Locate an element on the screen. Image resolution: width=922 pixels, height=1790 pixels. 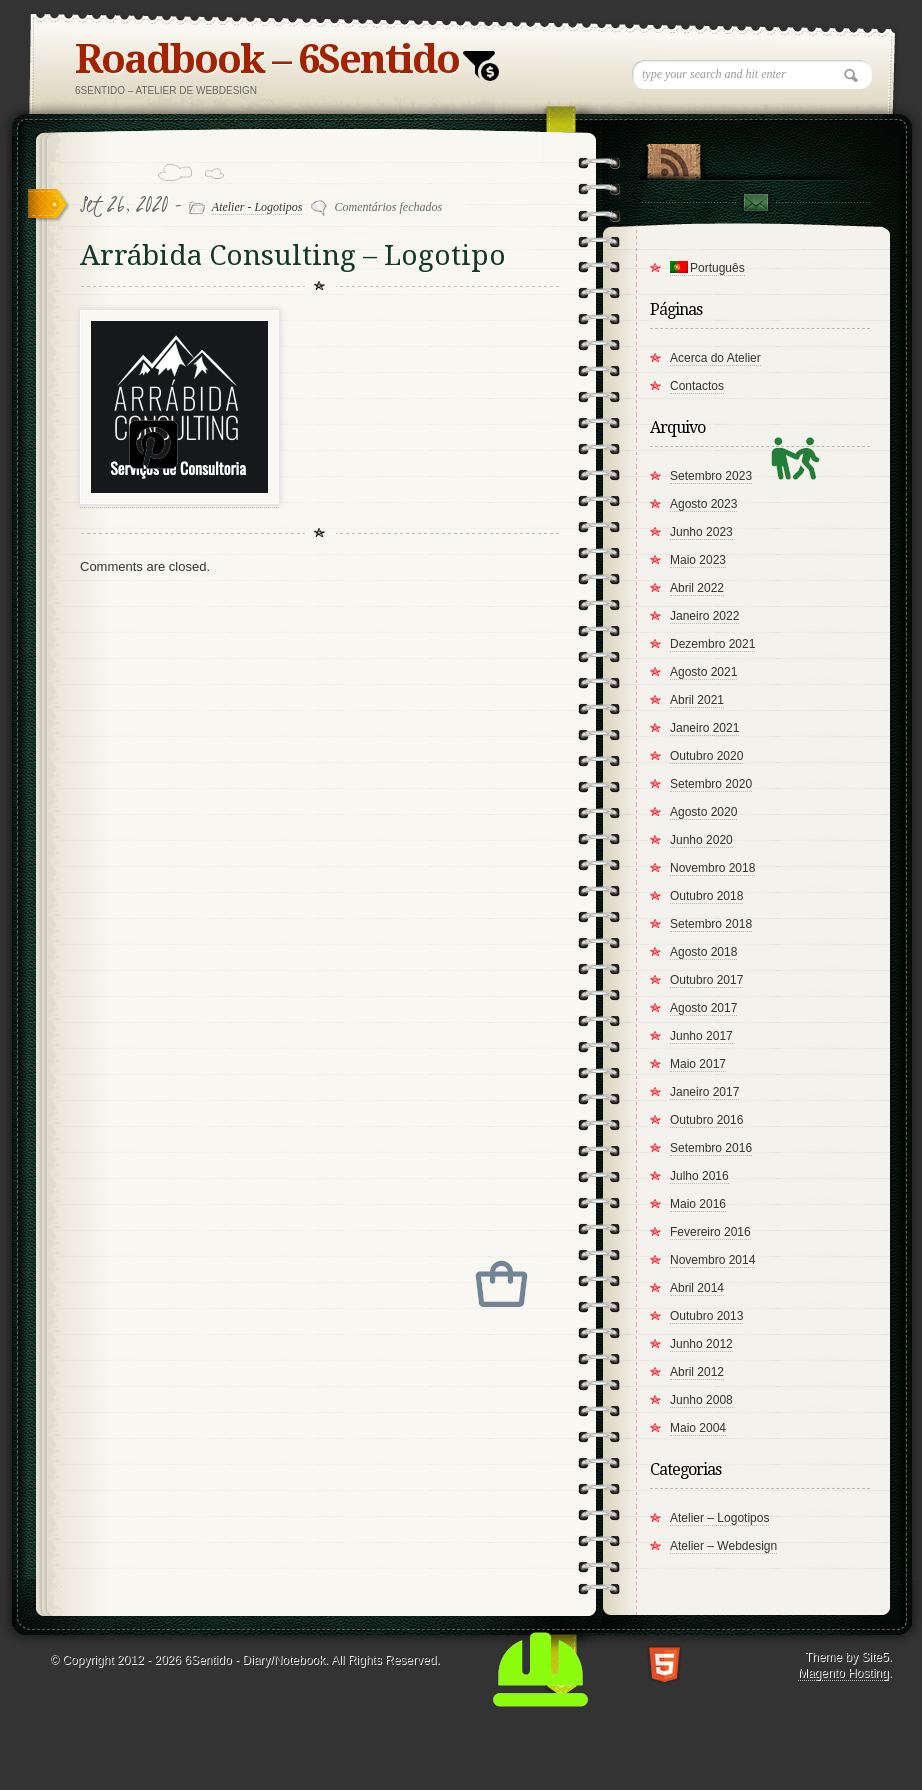
view your shopping bag is located at coordinates (501, 1286).